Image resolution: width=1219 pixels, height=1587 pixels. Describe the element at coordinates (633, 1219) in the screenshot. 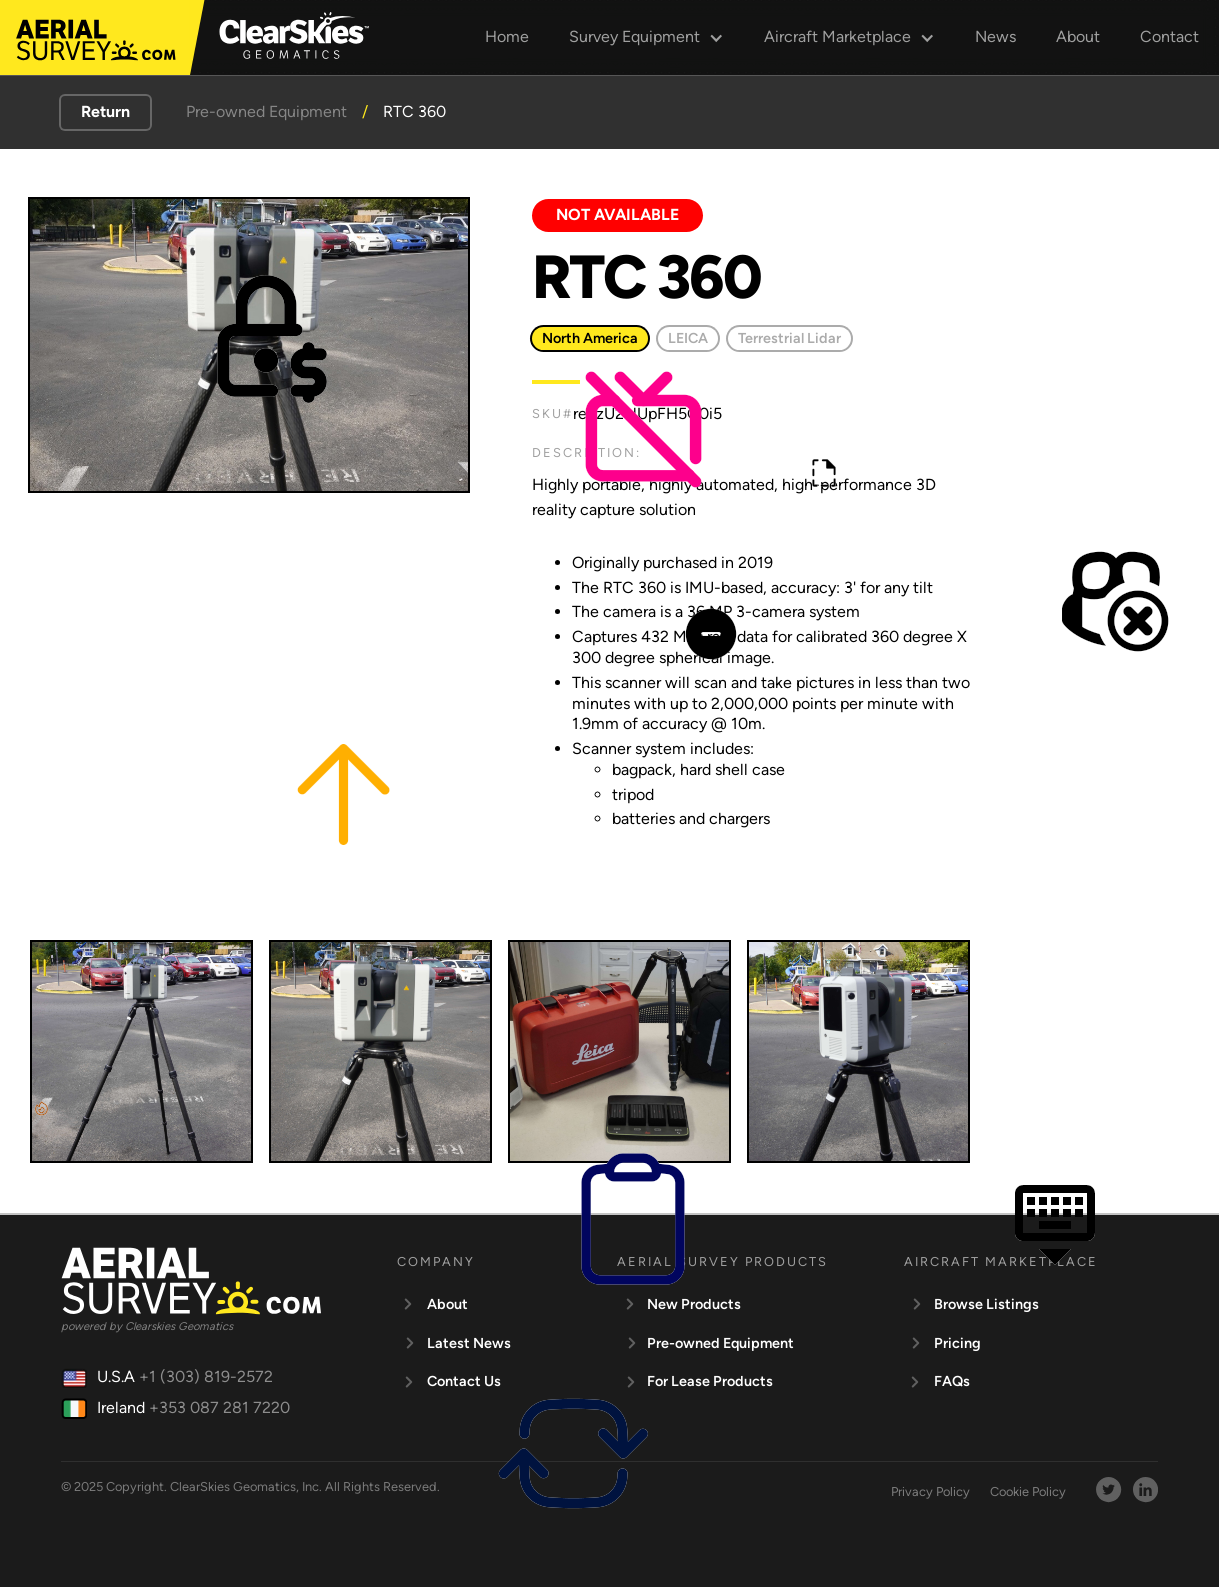

I see `copy to clipboard` at that location.